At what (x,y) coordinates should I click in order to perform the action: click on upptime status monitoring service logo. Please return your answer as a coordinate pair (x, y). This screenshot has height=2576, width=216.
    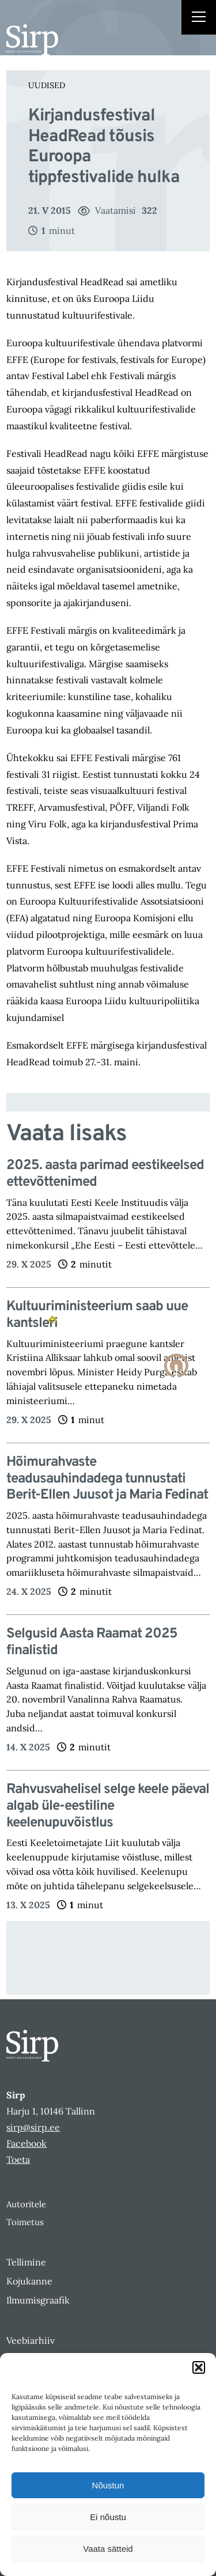
    Looking at the image, I should click on (52, 1319).